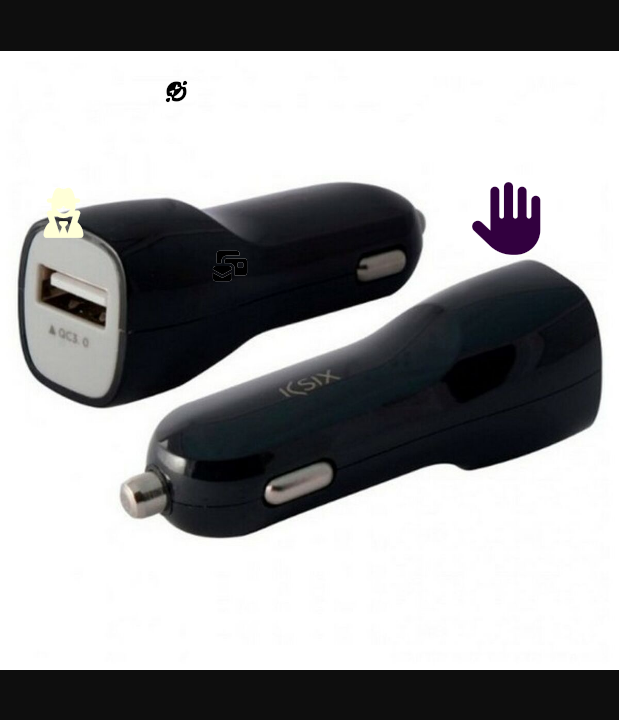 Image resolution: width=619 pixels, height=720 pixels. Describe the element at coordinates (230, 266) in the screenshot. I see `access bulk mail or mass email tools` at that location.